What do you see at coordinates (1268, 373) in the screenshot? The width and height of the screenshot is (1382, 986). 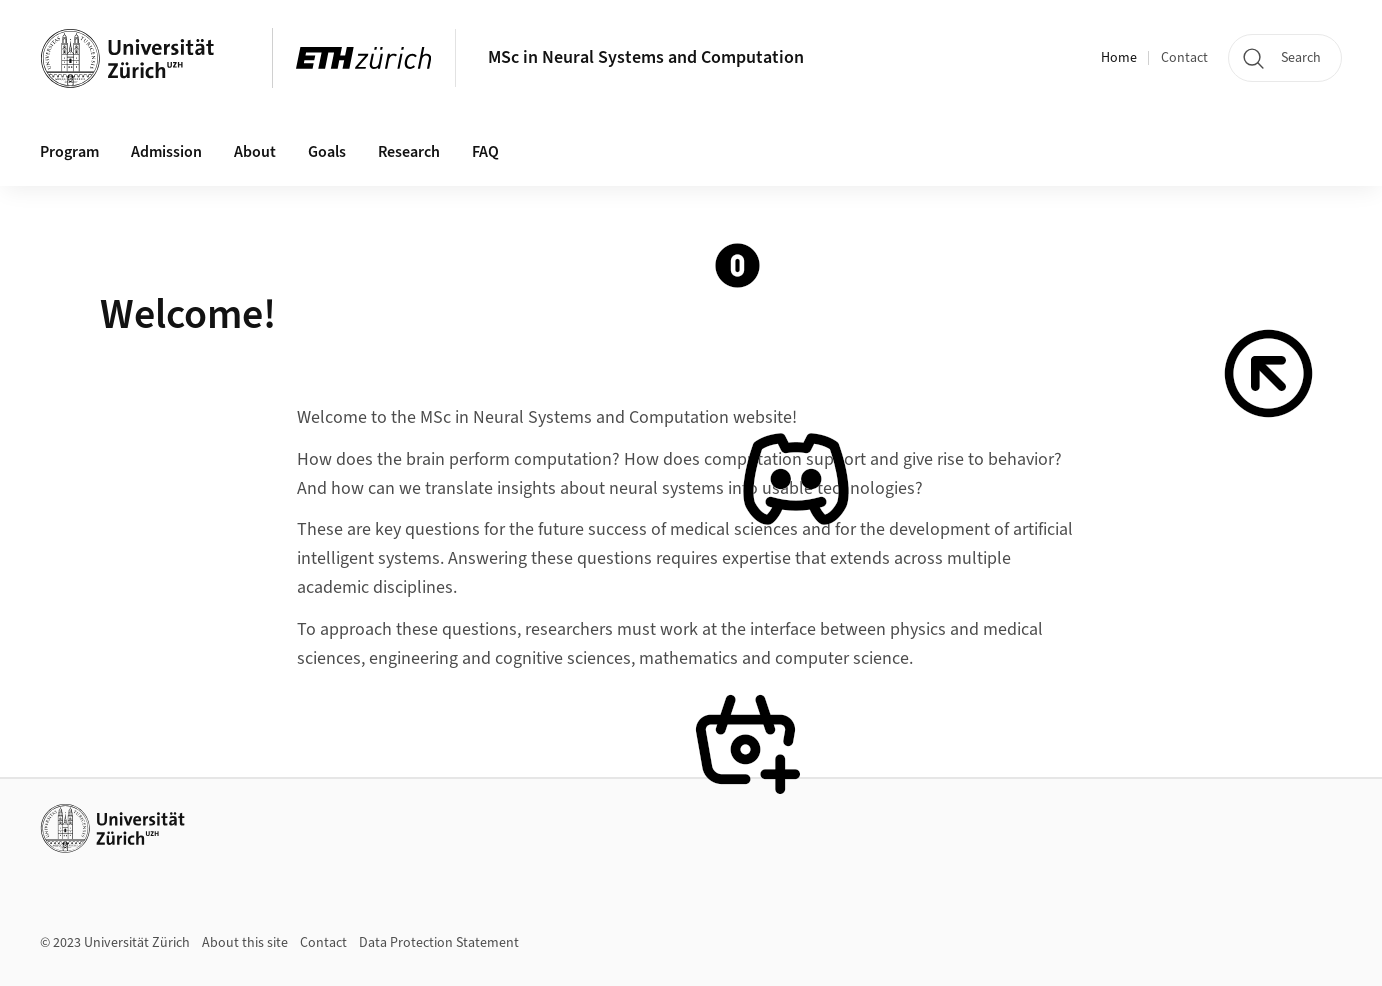 I see `navigate back to previous screen` at bounding box center [1268, 373].